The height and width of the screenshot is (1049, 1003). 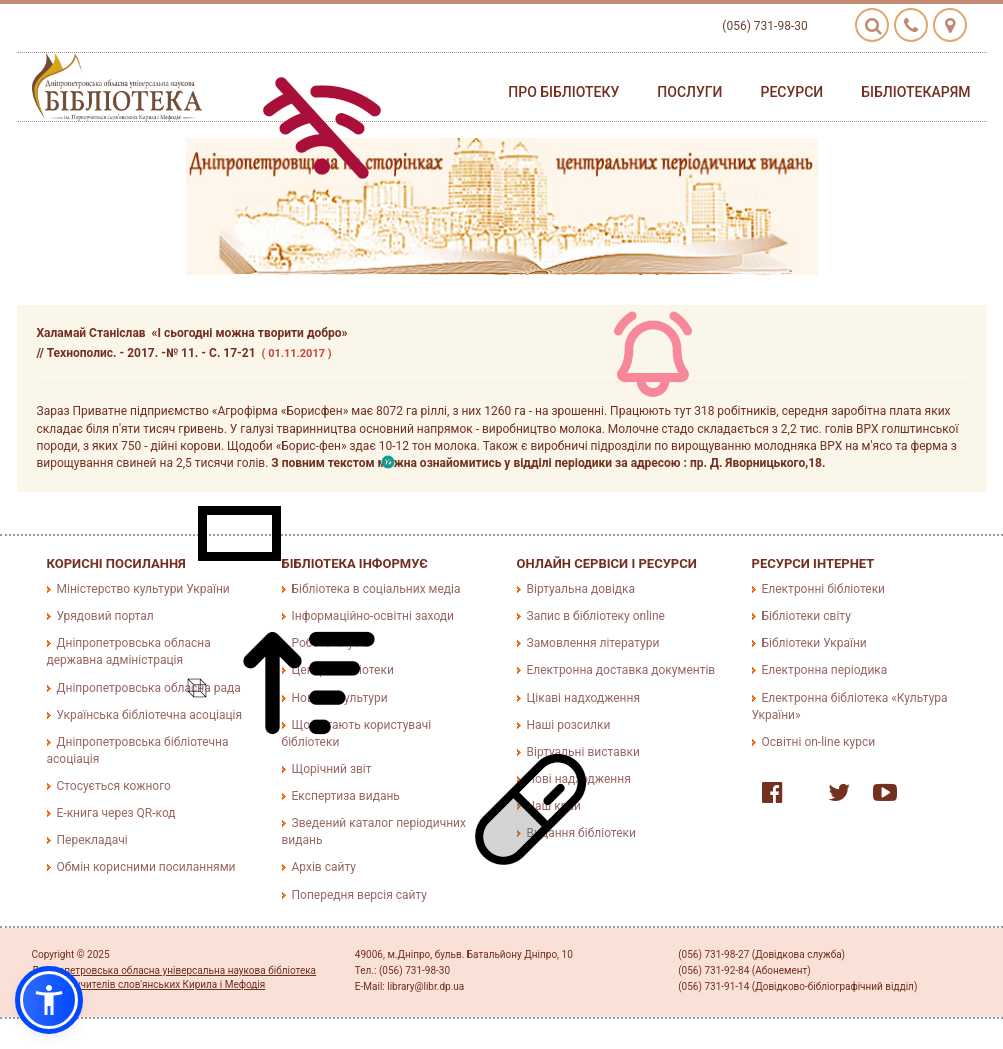 I want to click on view 3D model or object, so click(x=197, y=688).